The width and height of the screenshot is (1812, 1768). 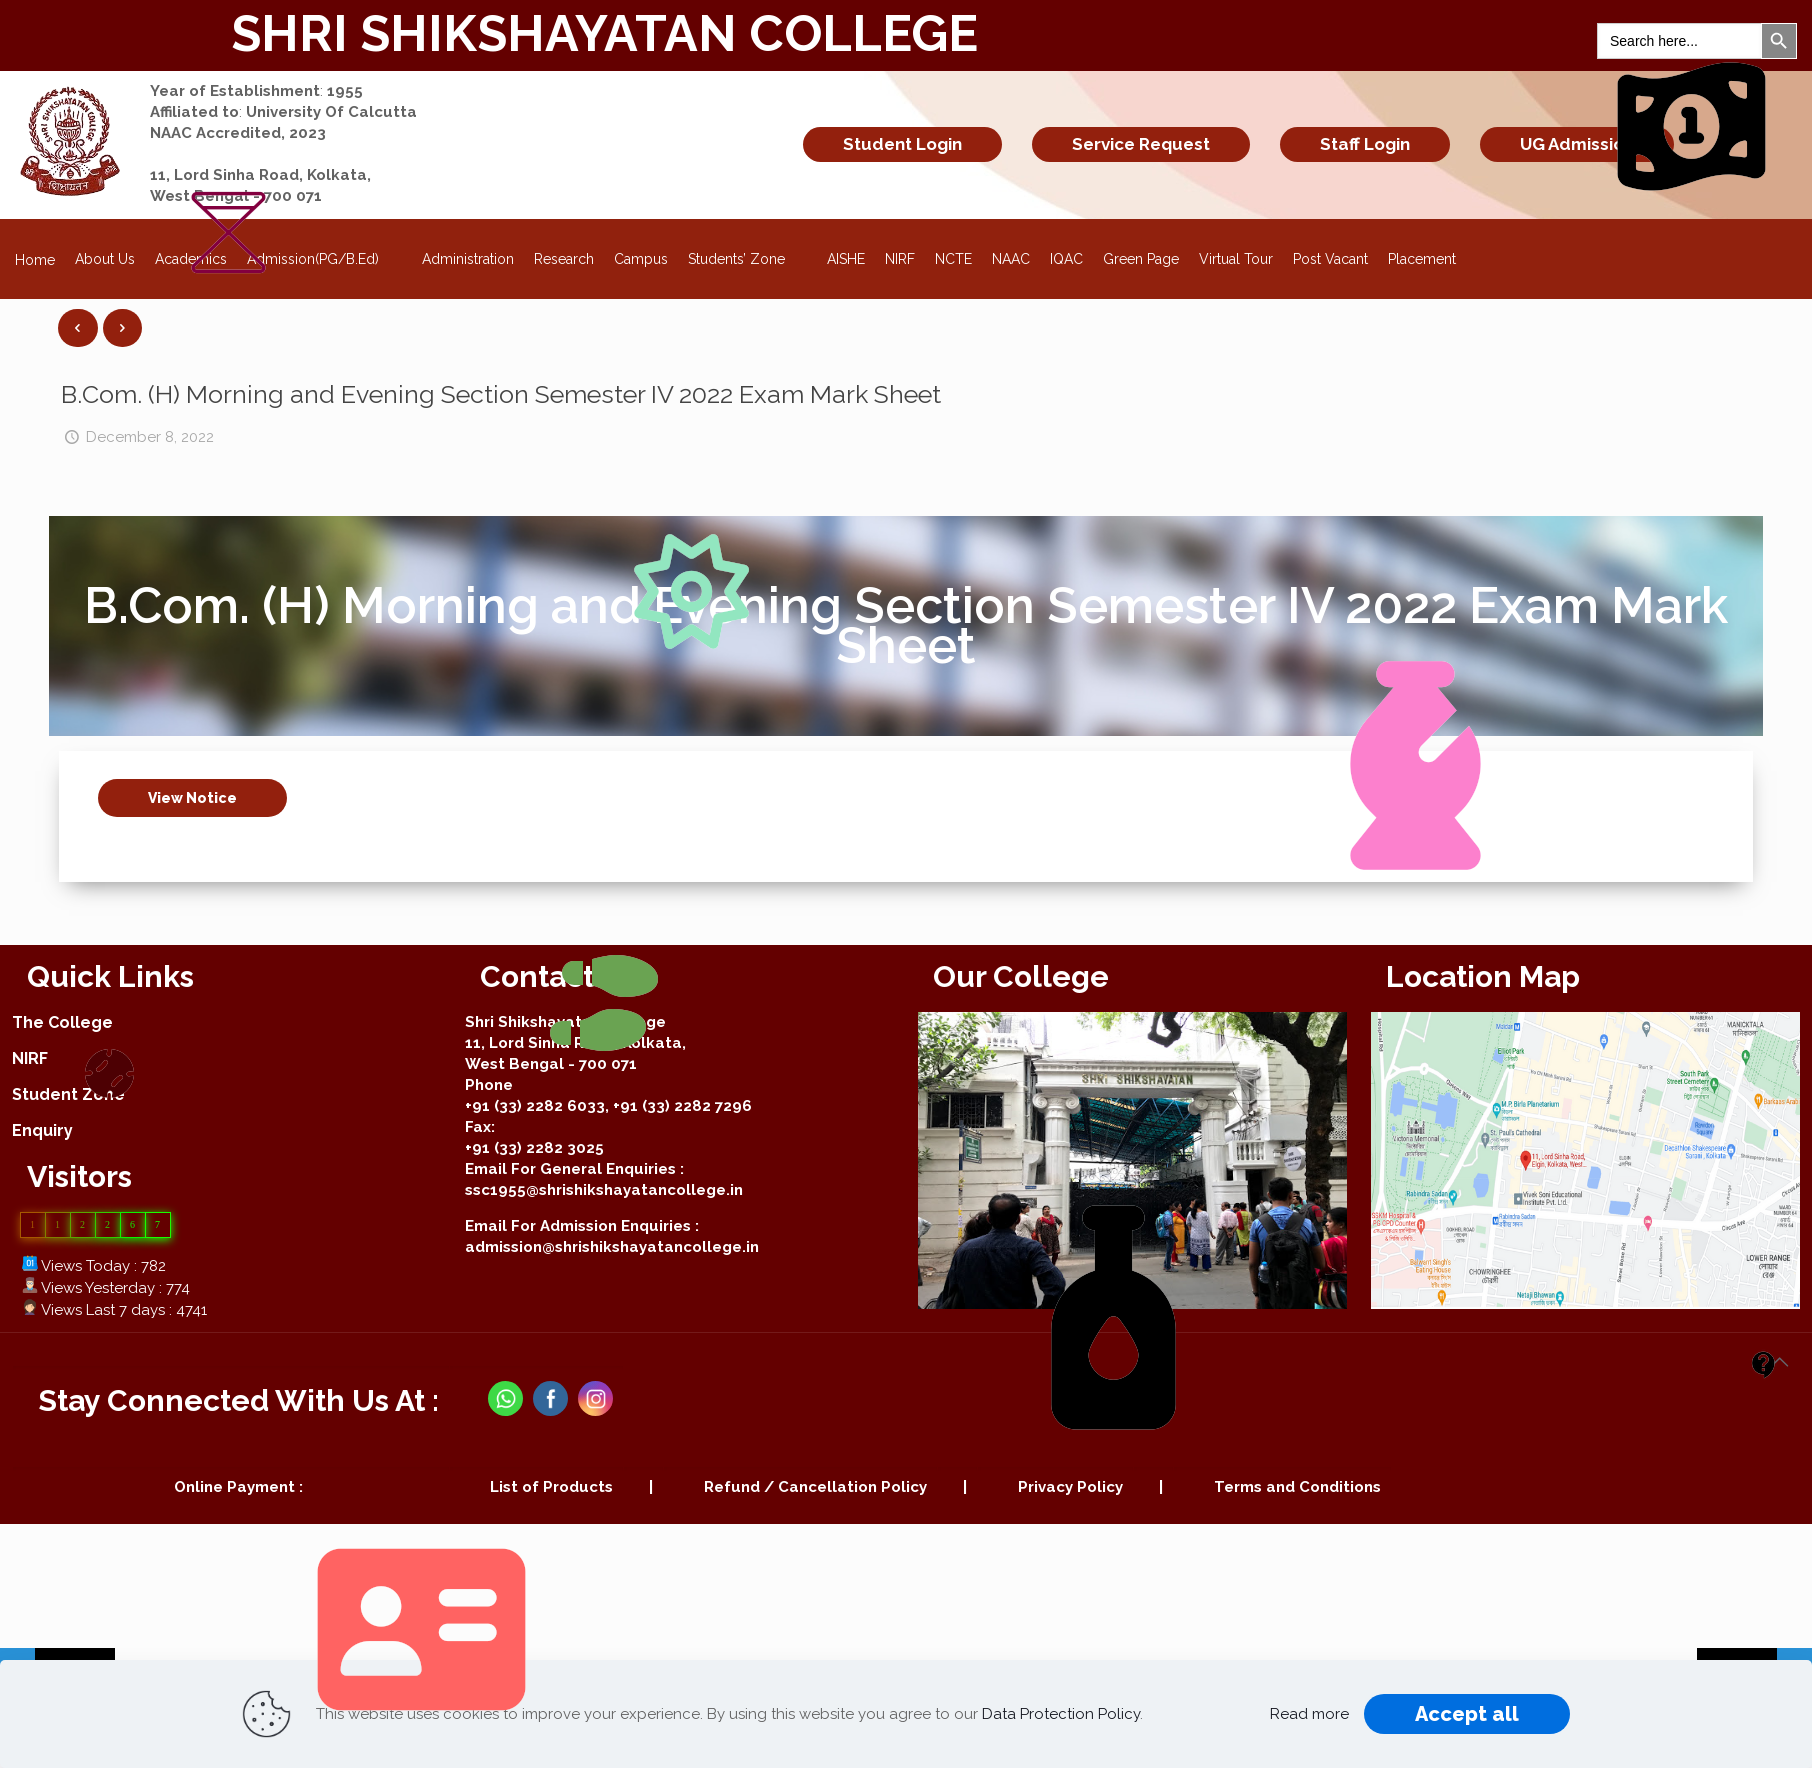 What do you see at coordinates (1415, 765) in the screenshot?
I see `represents the bishop piece in a chess game` at bounding box center [1415, 765].